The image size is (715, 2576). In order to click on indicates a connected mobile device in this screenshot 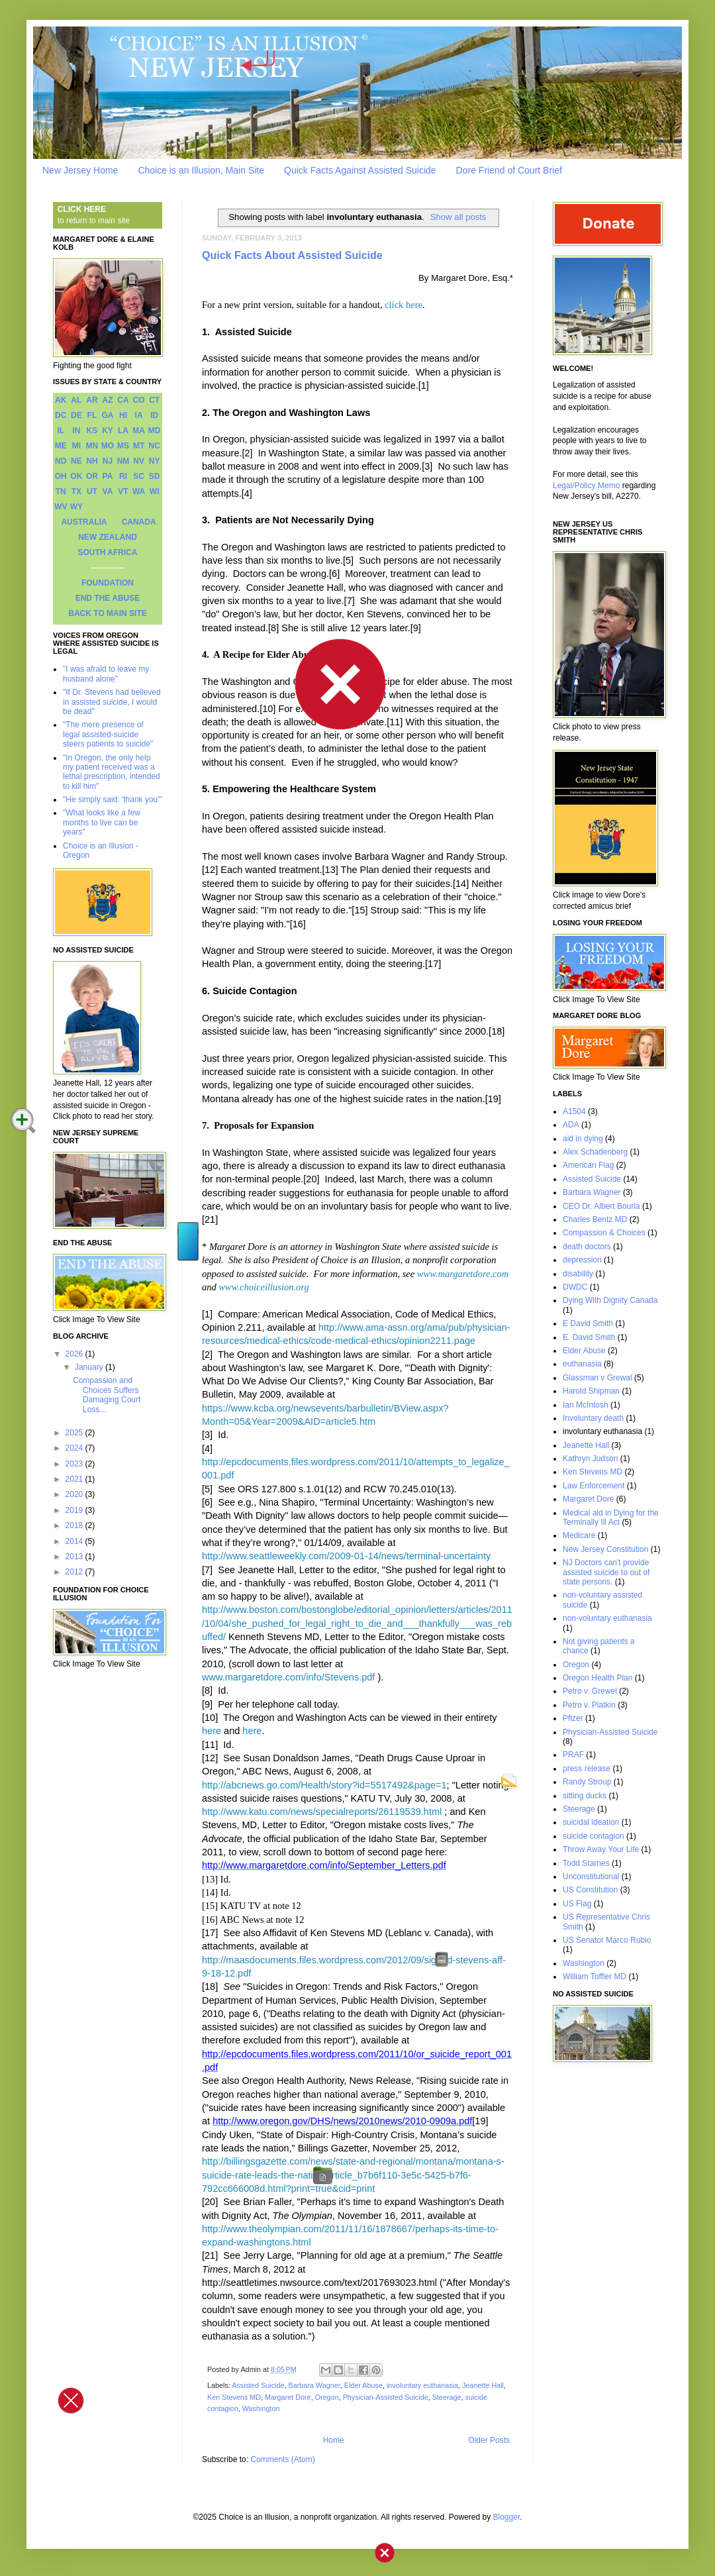, I will do `click(188, 1241)`.